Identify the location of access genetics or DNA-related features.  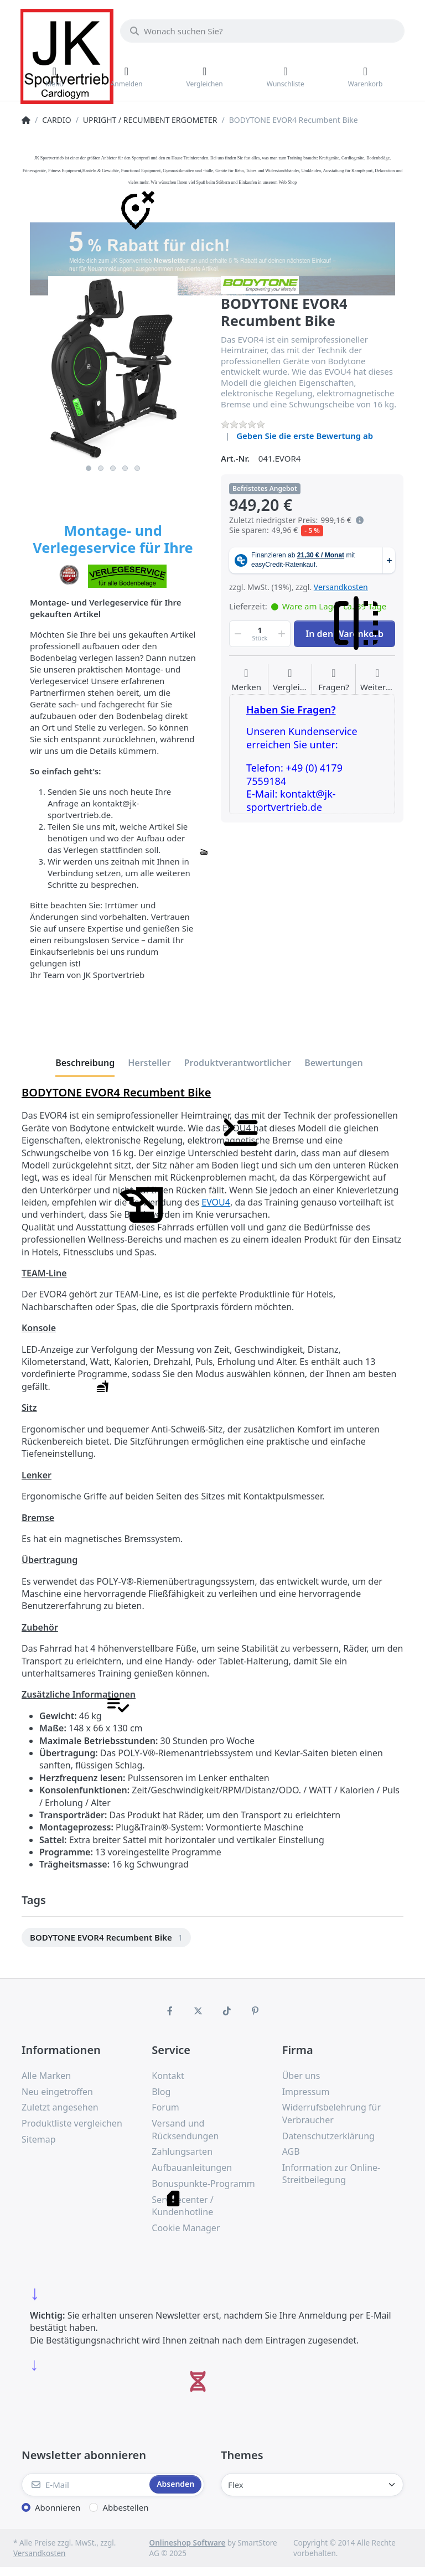
(198, 2381).